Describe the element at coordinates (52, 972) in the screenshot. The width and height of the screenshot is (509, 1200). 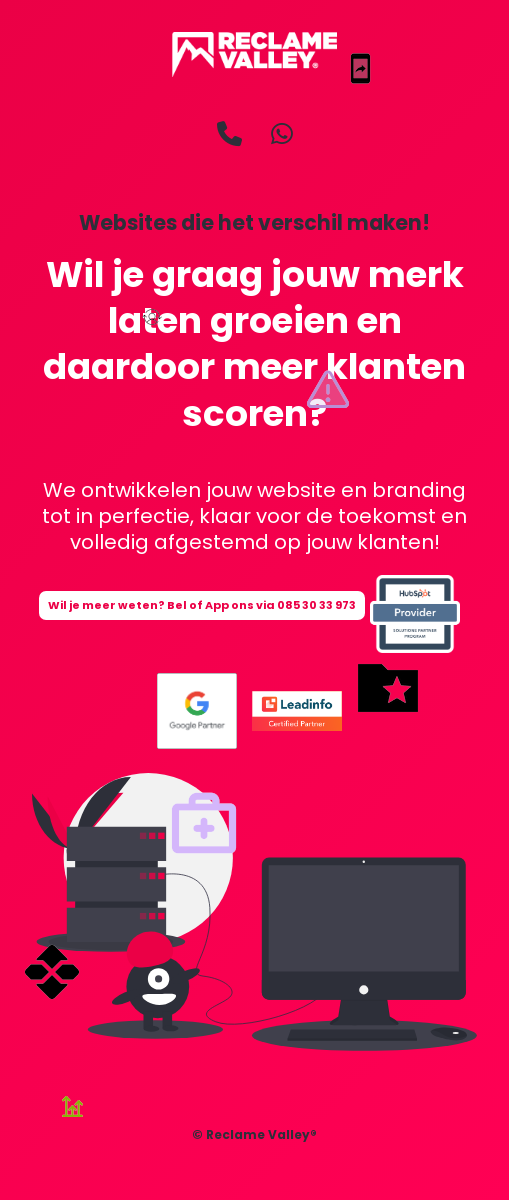
I see `pix instant payment system logo` at that location.